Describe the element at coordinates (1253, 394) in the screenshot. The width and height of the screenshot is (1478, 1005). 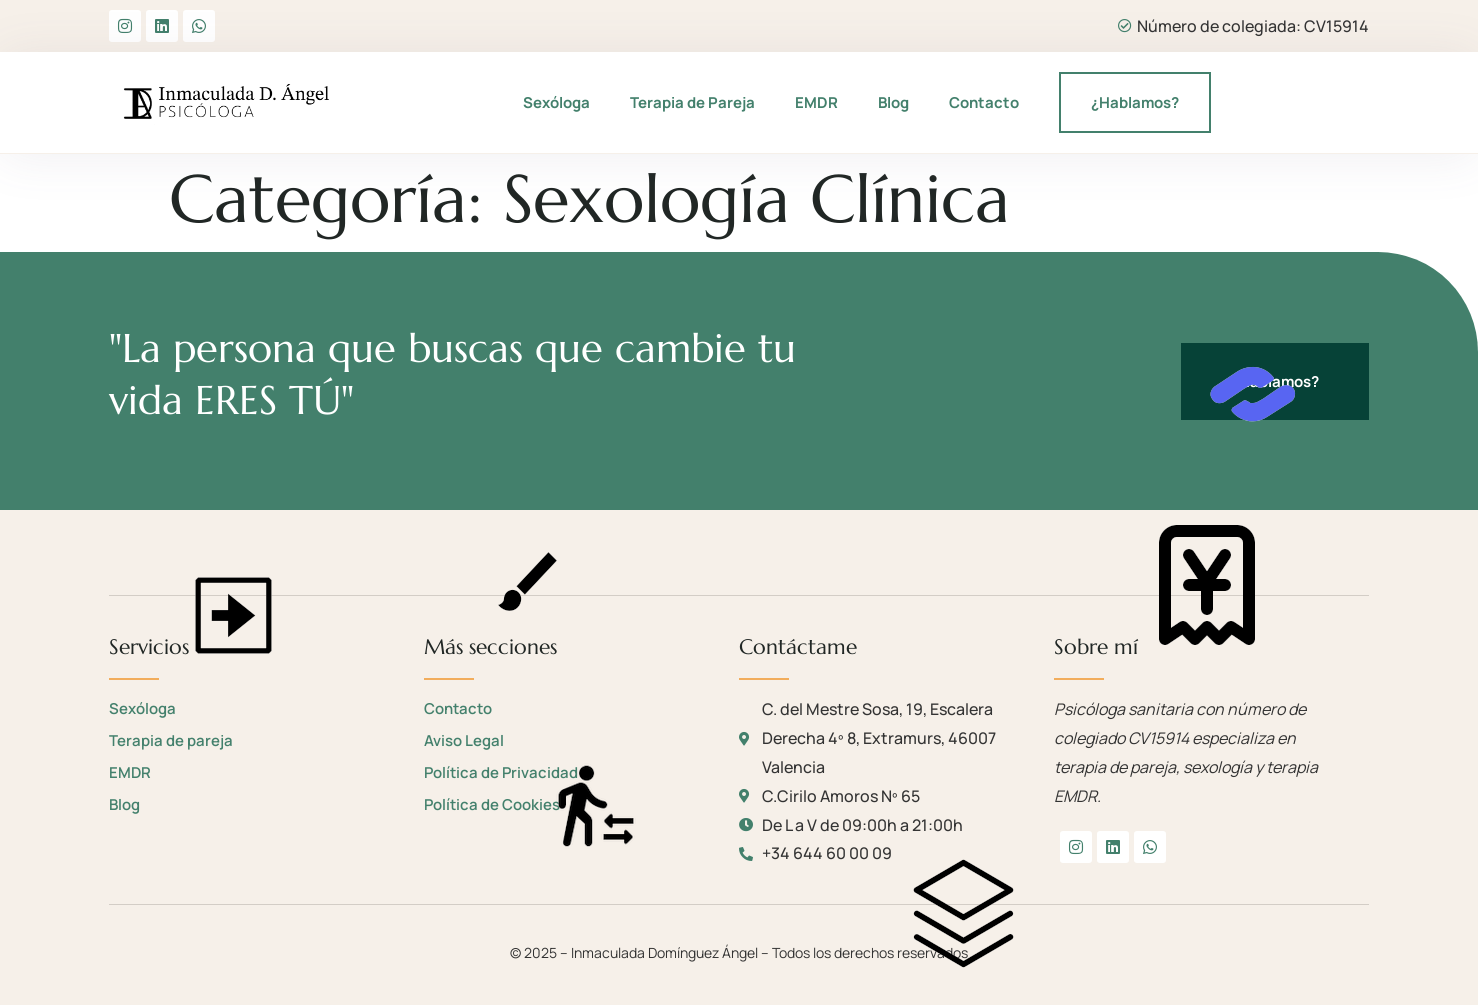
I see `indicates a discord partnered server owner` at that location.